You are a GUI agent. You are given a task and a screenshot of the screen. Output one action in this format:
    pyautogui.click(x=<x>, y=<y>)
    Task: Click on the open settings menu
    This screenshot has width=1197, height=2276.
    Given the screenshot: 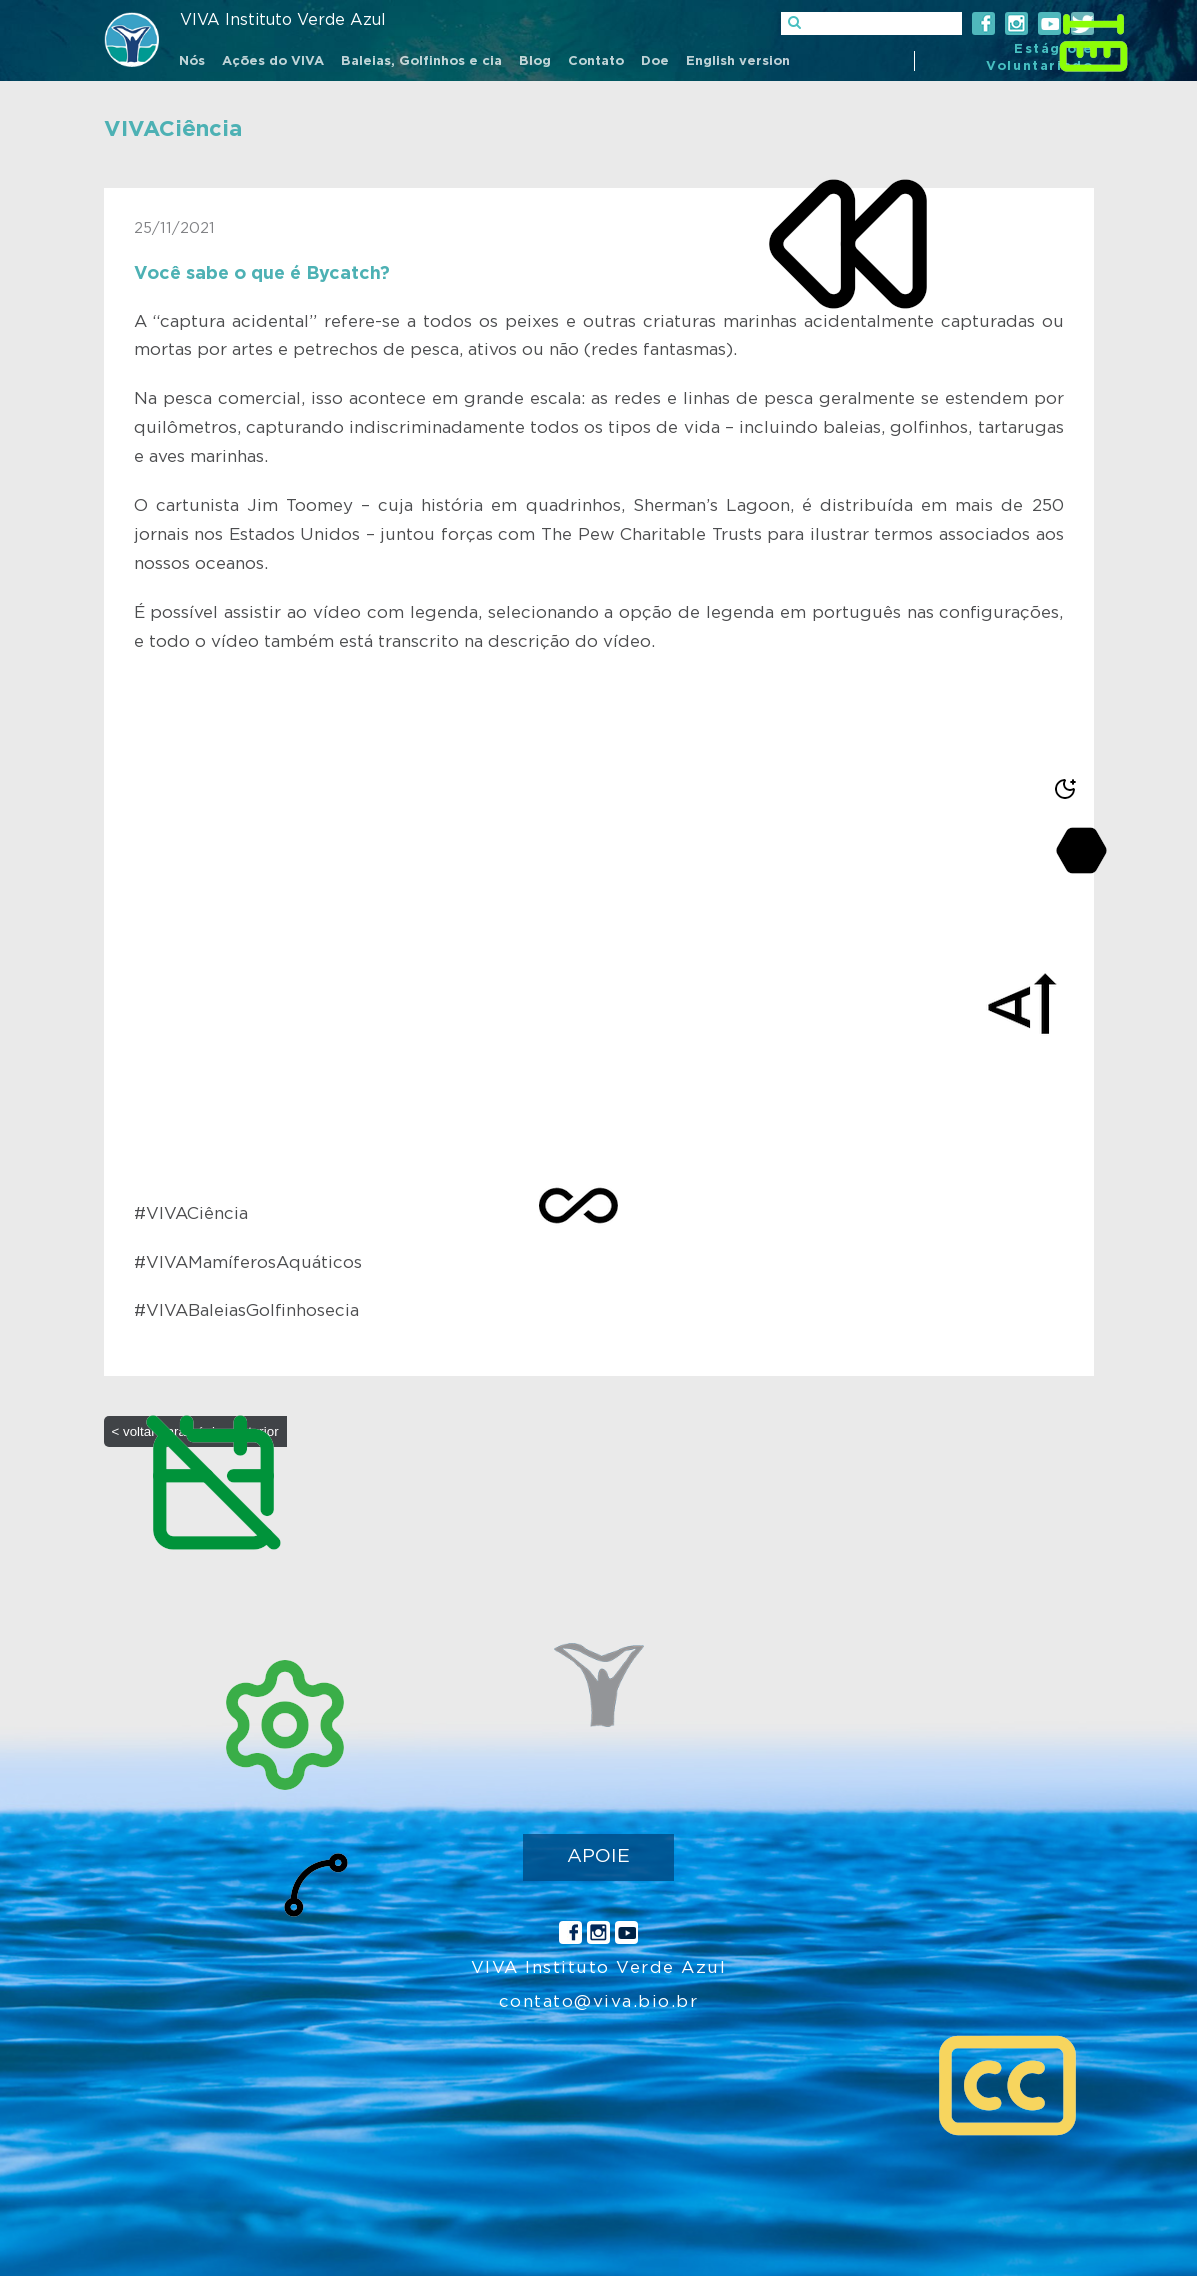 What is the action you would take?
    pyautogui.click(x=285, y=1725)
    